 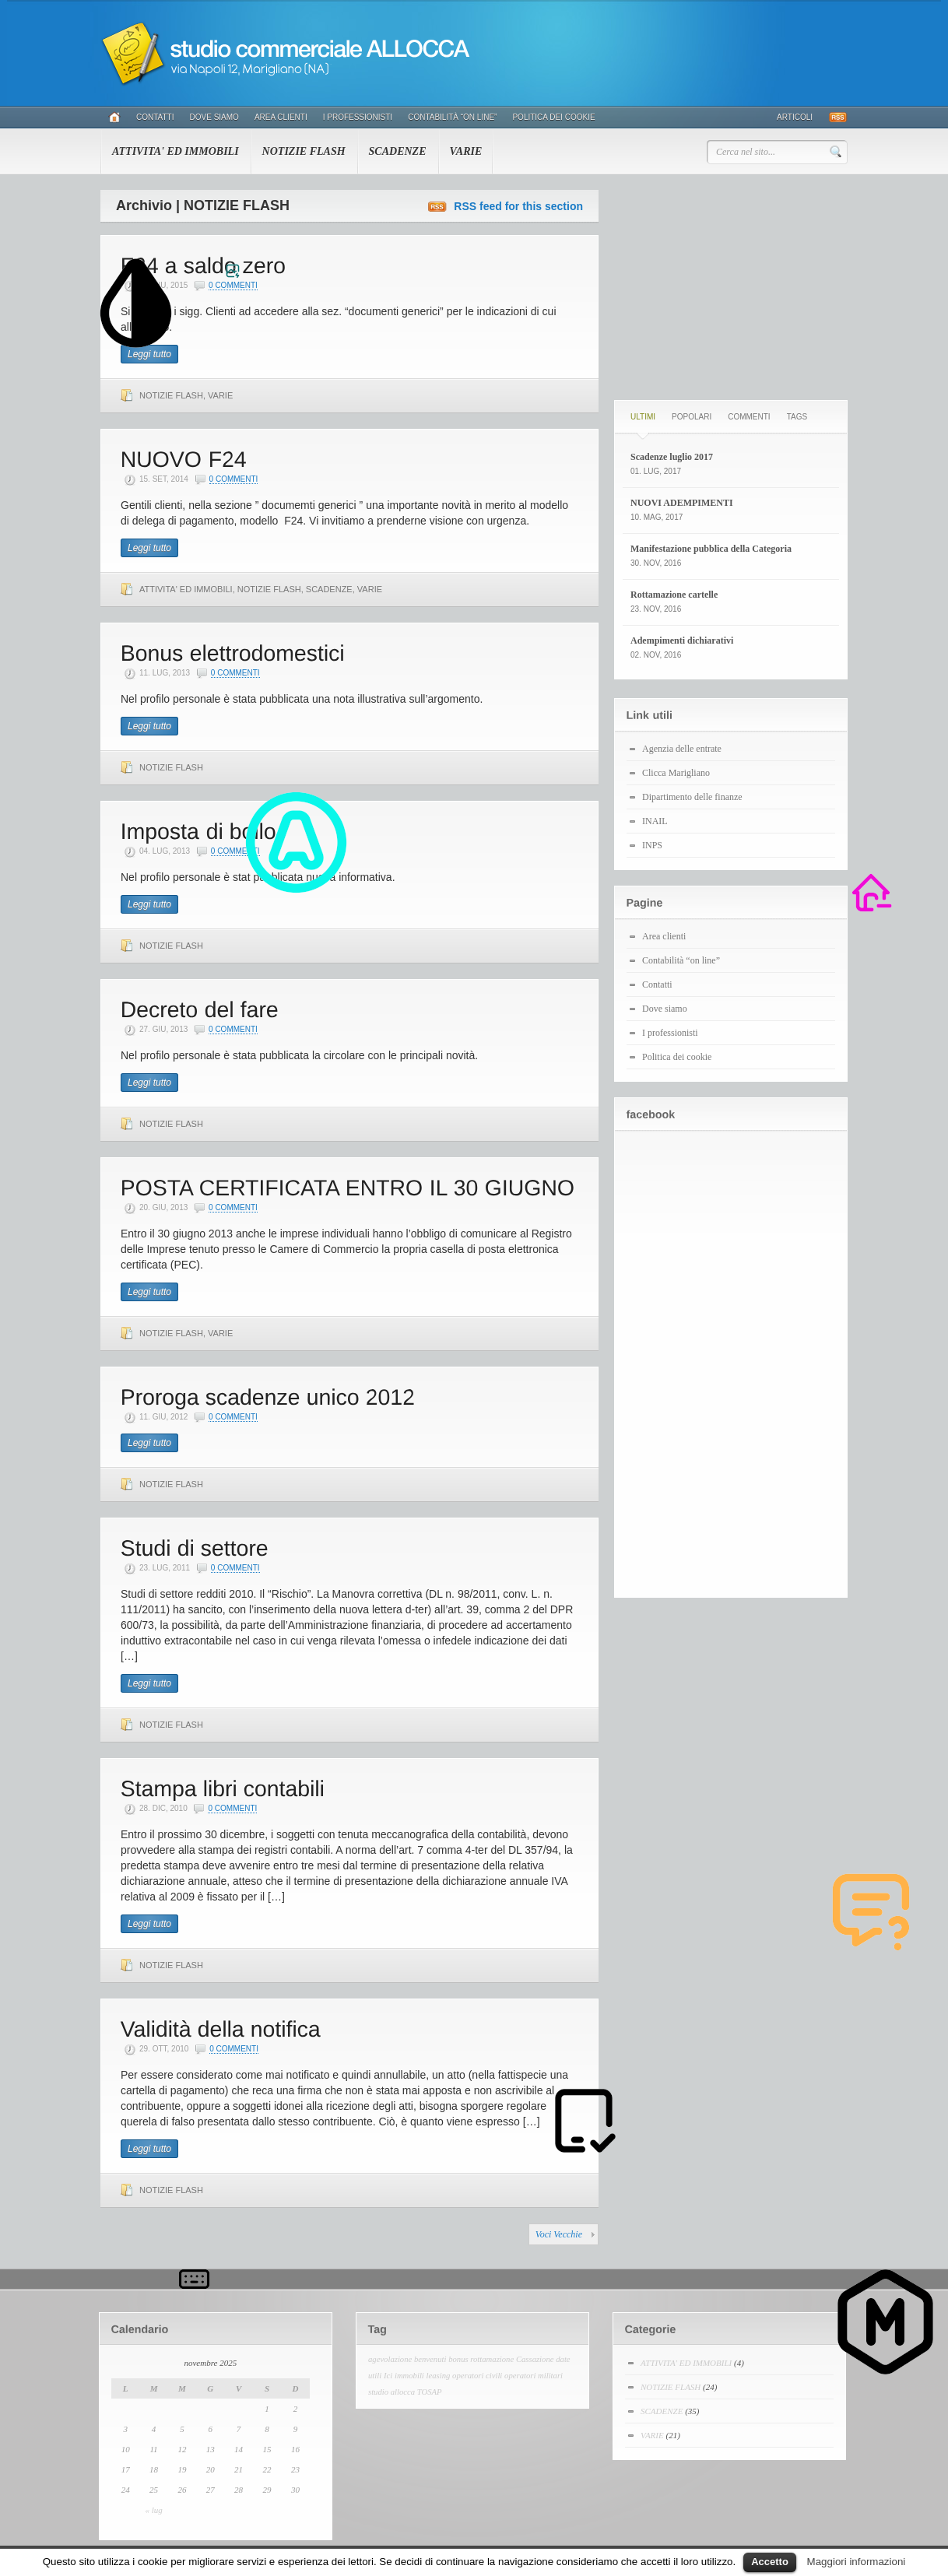 What do you see at coordinates (135, 303) in the screenshot?
I see `adjust opacity or transparency level` at bounding box center [135, 303].